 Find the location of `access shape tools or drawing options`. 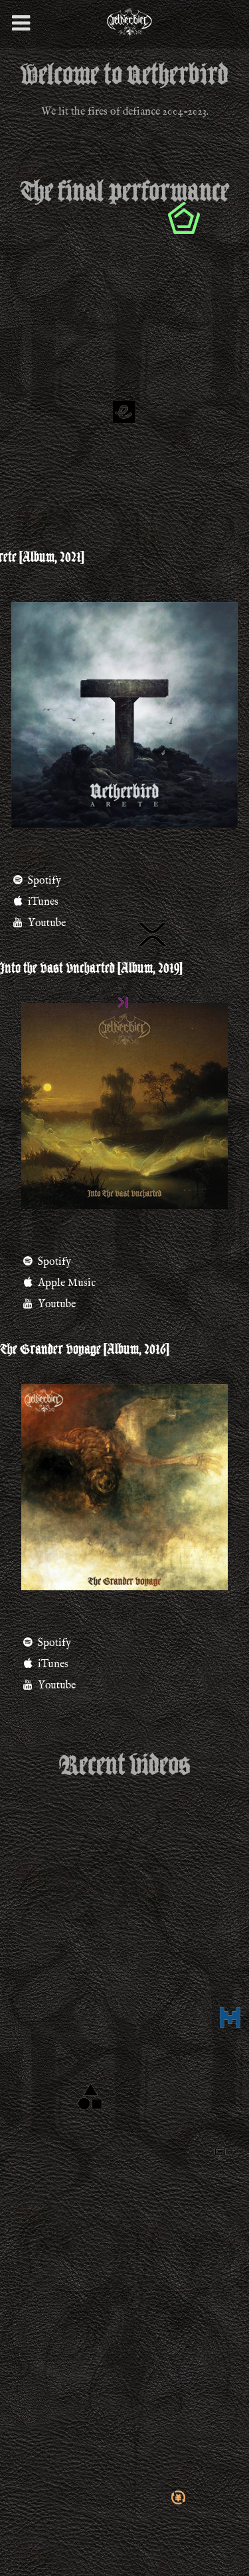

access shape tools or drawing options is located at coordinates (90, 2097).